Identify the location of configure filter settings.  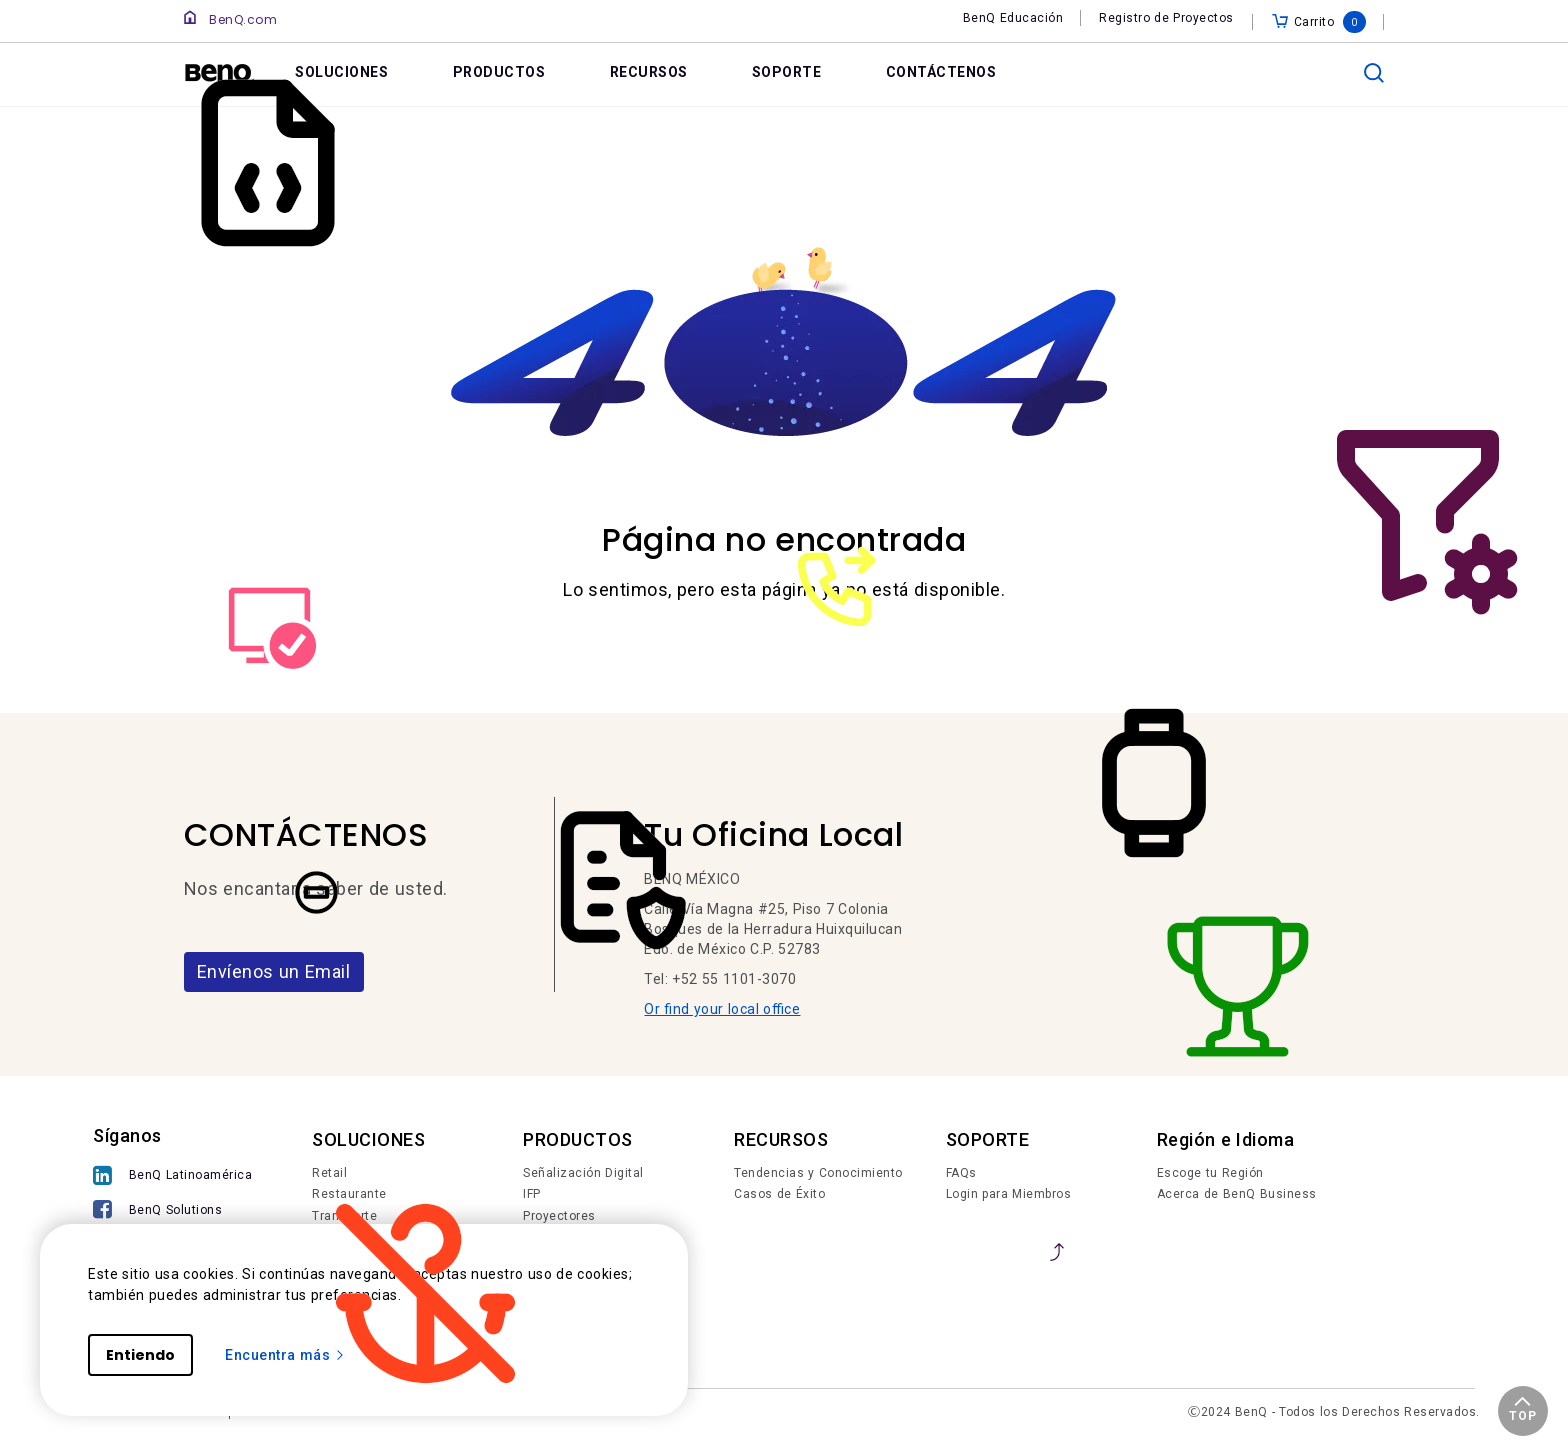
(1418, 511).